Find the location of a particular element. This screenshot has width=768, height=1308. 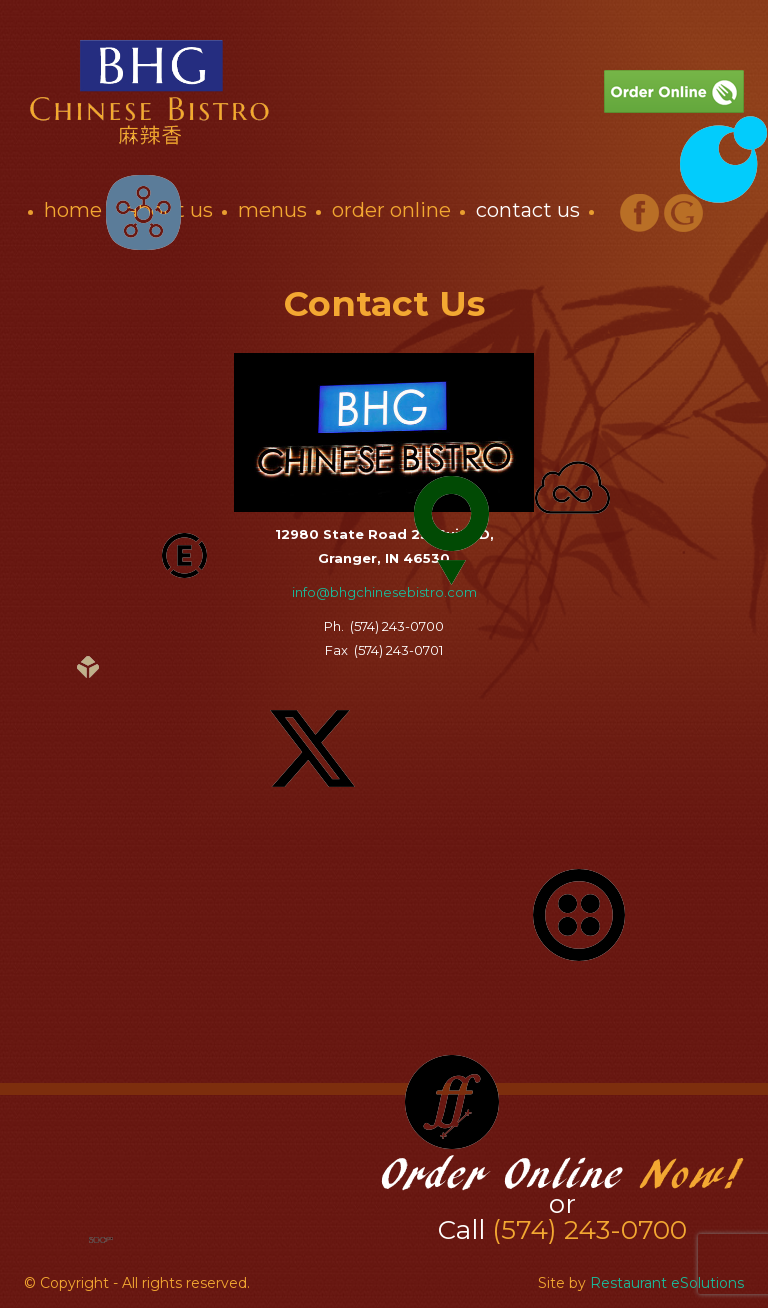

open the Expensify app is located at coordinates (184, 555).